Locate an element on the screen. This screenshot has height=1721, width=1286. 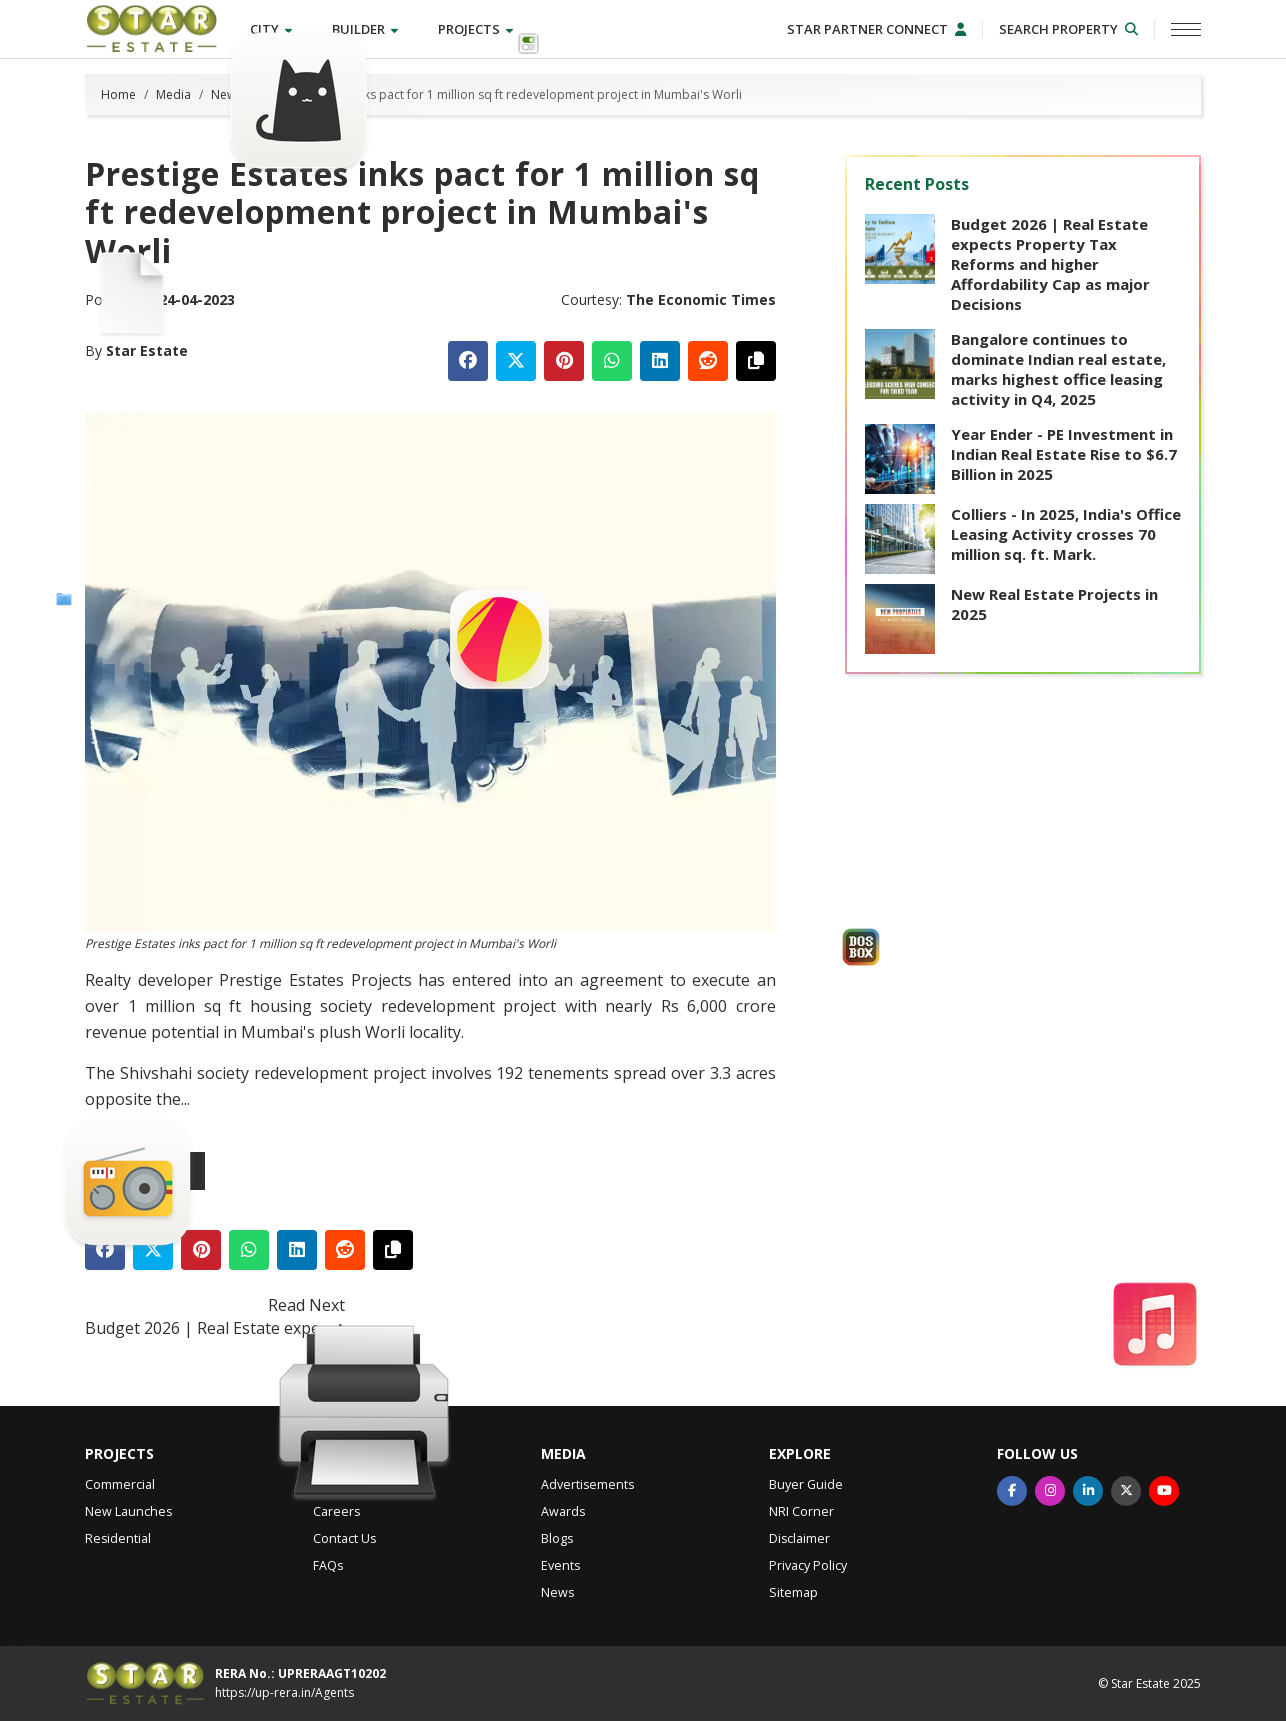
open gravit designer app is located at coordinates (499, 639).